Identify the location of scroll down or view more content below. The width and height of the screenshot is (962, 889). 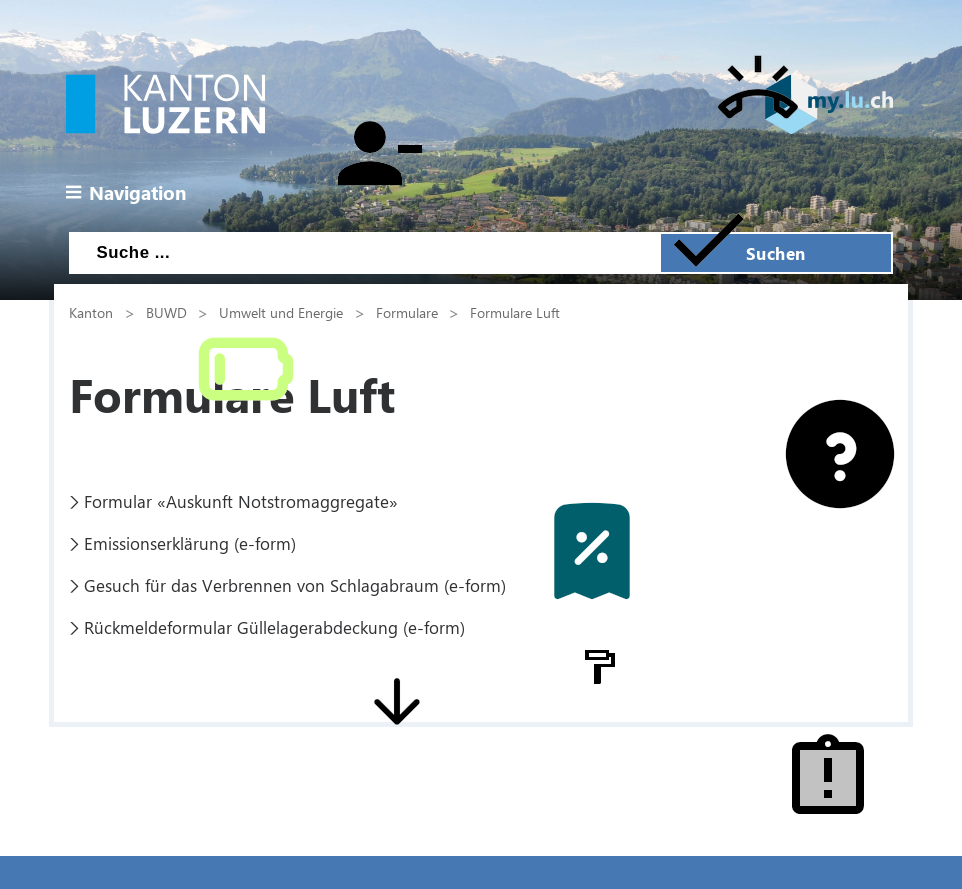
(397, 702).